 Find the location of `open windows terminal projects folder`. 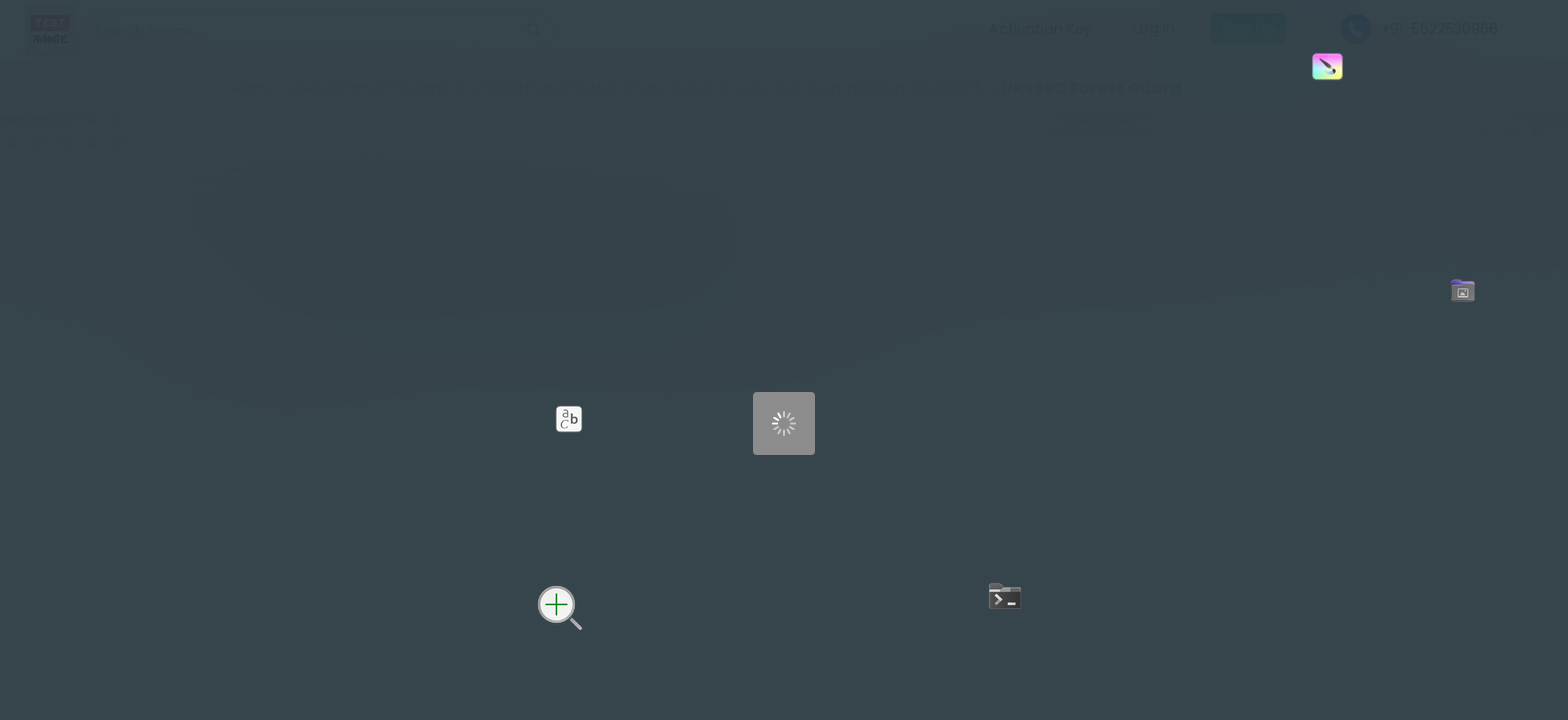

open windows terminal projects folder is located at coordinates (1005, 597).